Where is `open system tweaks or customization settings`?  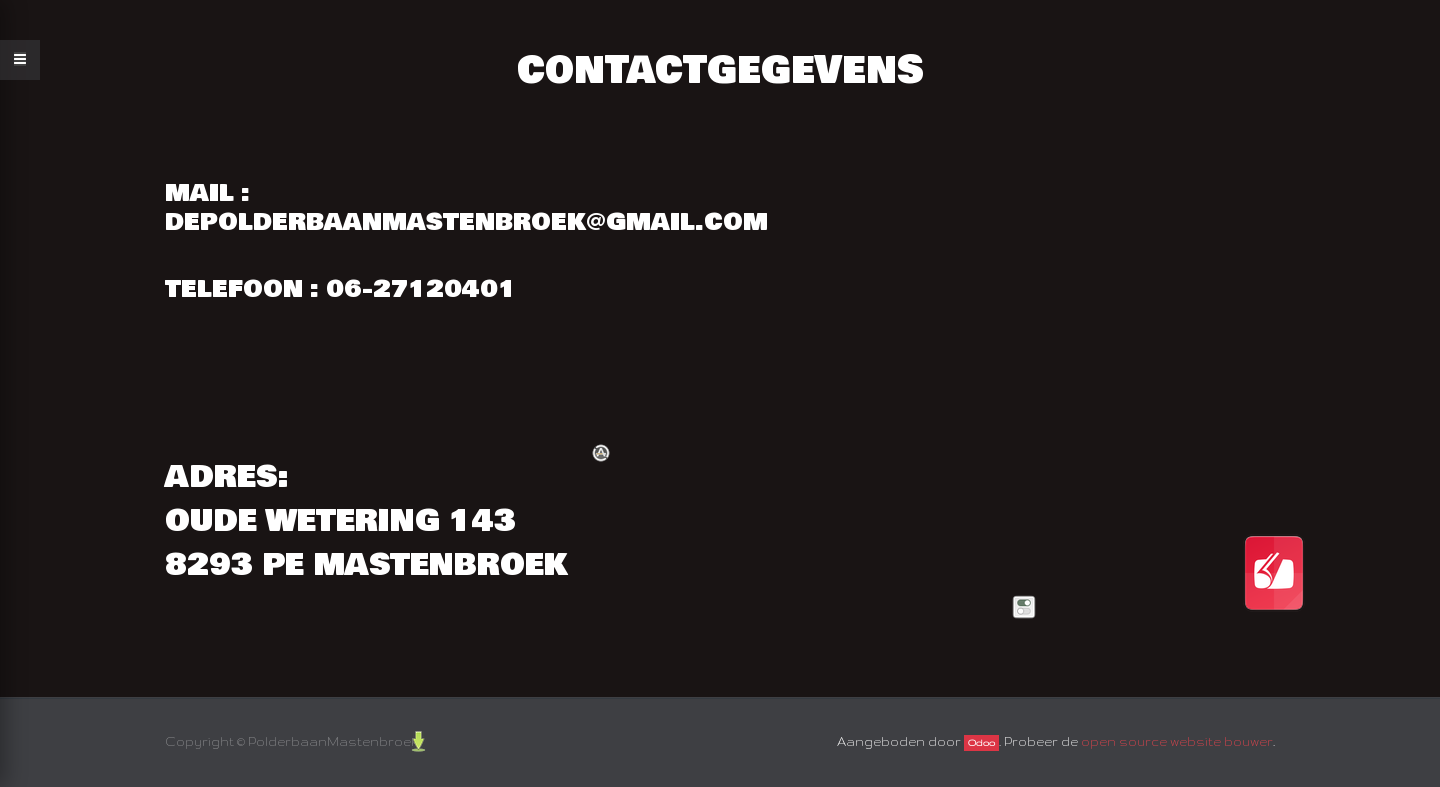
open system tweaks or customization settings is located at coordinates (1024, 607).